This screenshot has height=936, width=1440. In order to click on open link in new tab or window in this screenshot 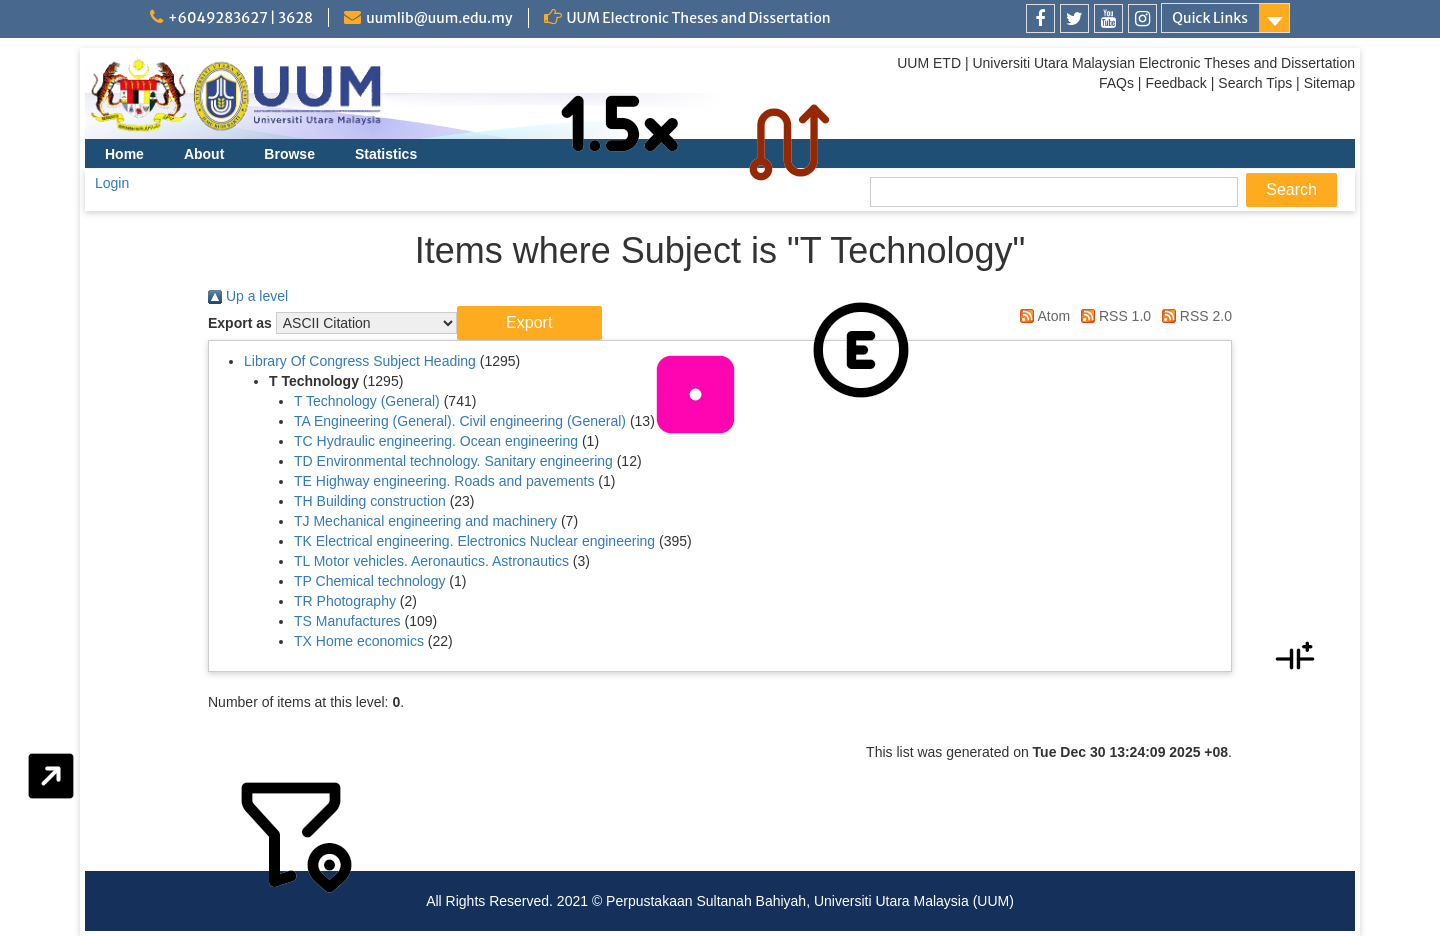, I will do `click(51, 776)`.